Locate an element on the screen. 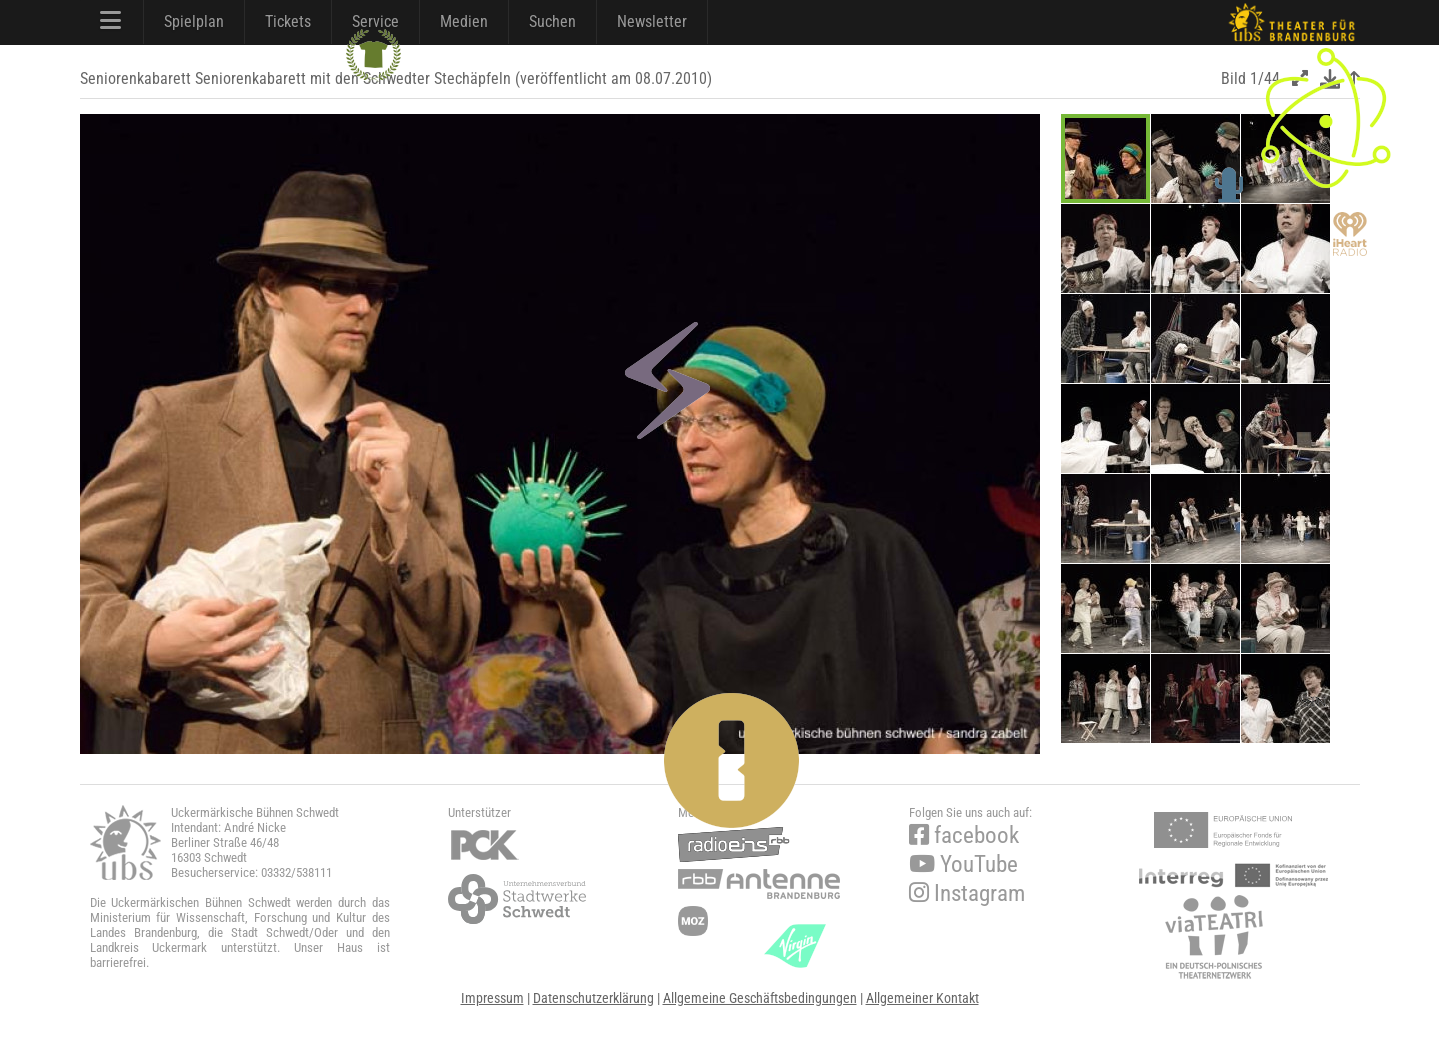 The width and height of the screenshot is (1439, 1056). open iHeartRadio app is located at coordinates (1350, 234).